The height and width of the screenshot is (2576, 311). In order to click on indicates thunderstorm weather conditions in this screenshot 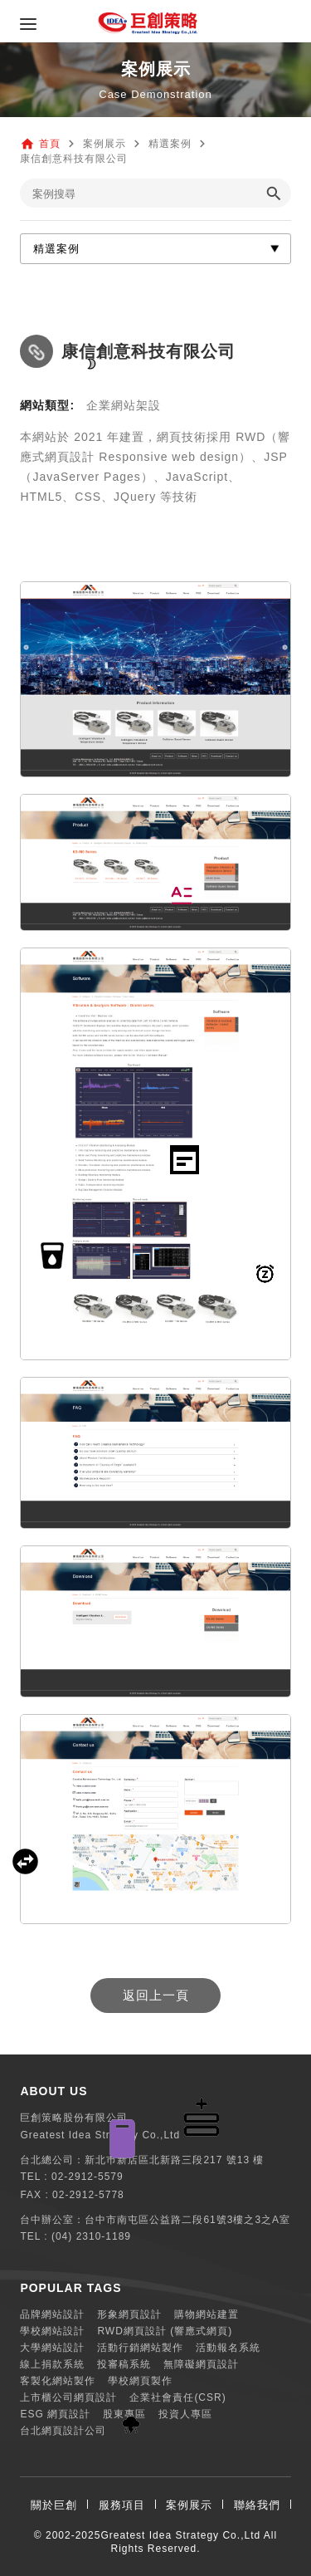, I will do `click(131, 2425)`.